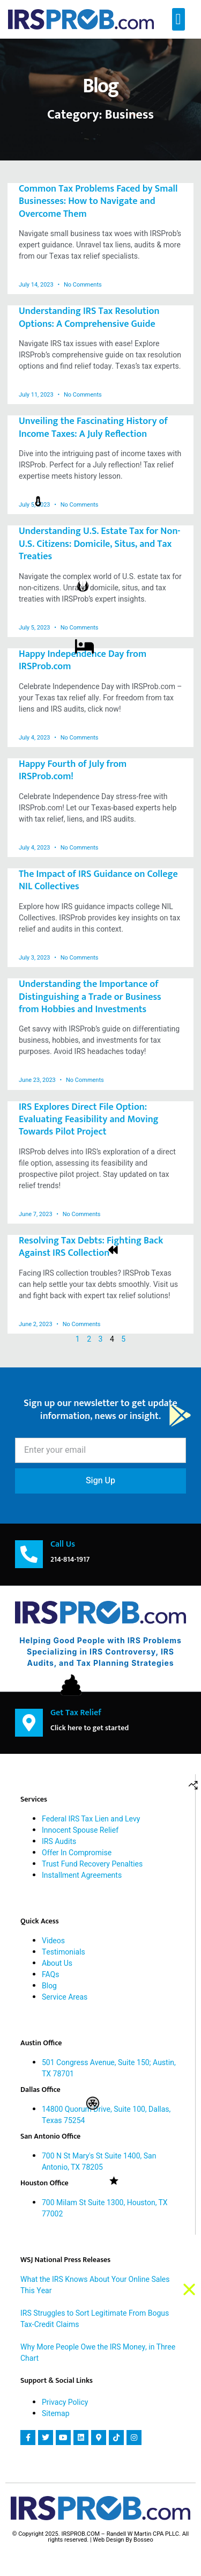  What do you see at coordinates (193, 1785) in the screenshot?
I see `view market trends and fluctuations` at bounding box center [193, 1785].